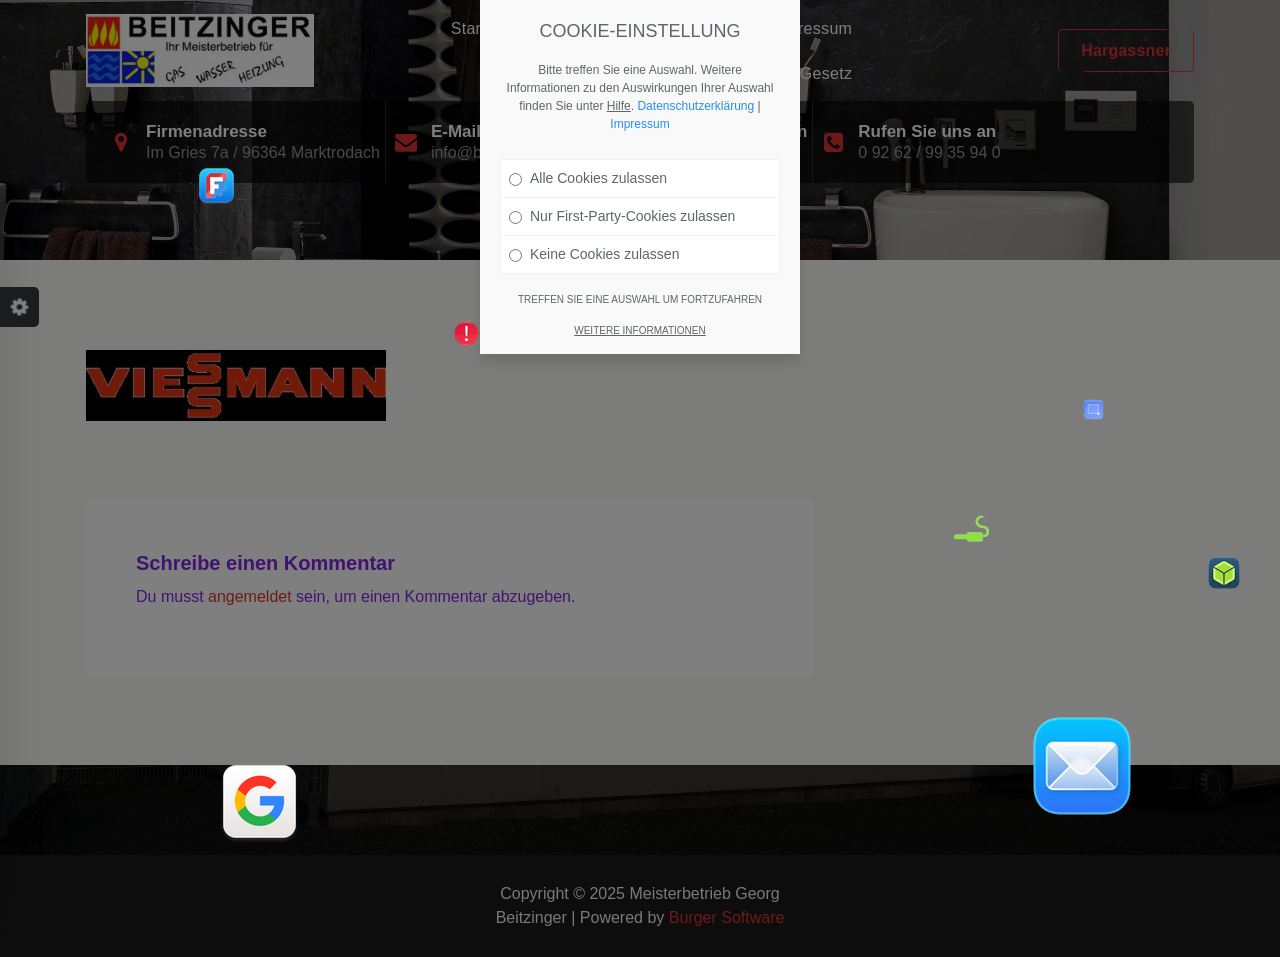 This screenshot has height=957, width=1280. What do you see at coordinates (1082, 766) in the screenshot?
I see `open the mail app` at bounding box center [1082, 766].